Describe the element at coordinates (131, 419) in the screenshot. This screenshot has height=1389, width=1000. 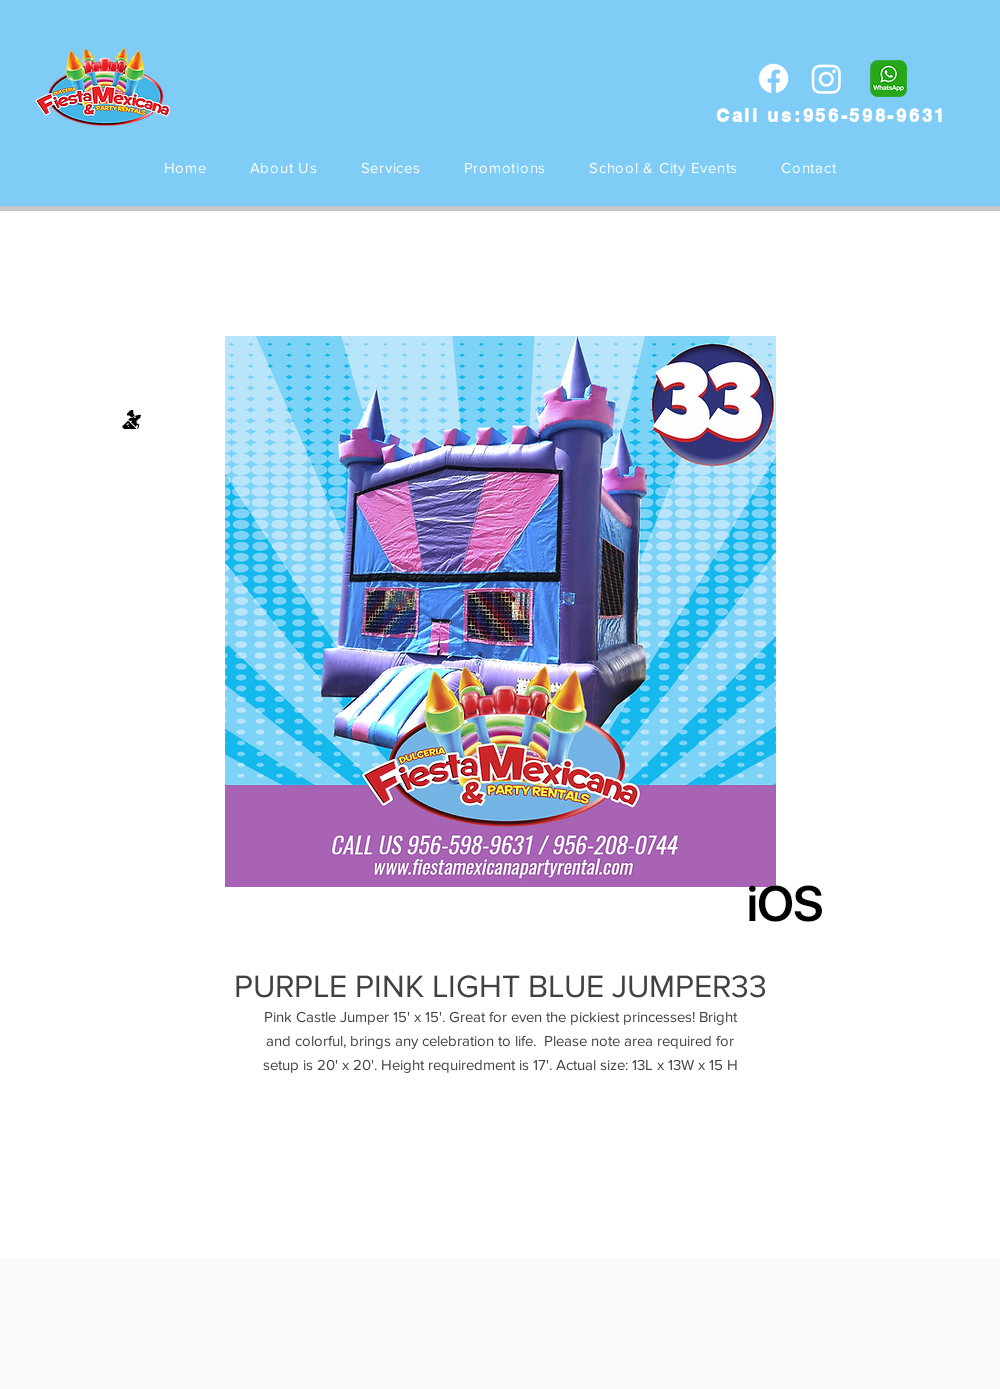
I see `ratatui terminal UI library logo` at that location.